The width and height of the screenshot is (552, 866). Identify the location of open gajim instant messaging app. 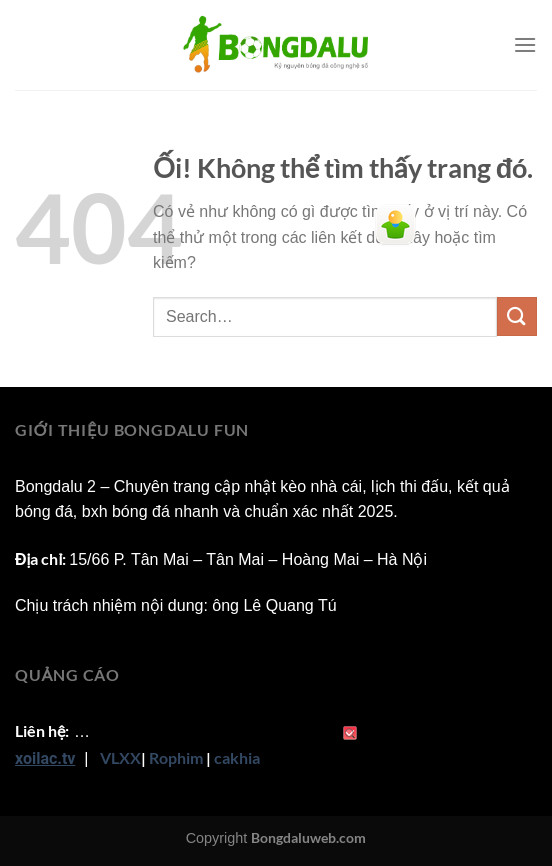
(395, 224).